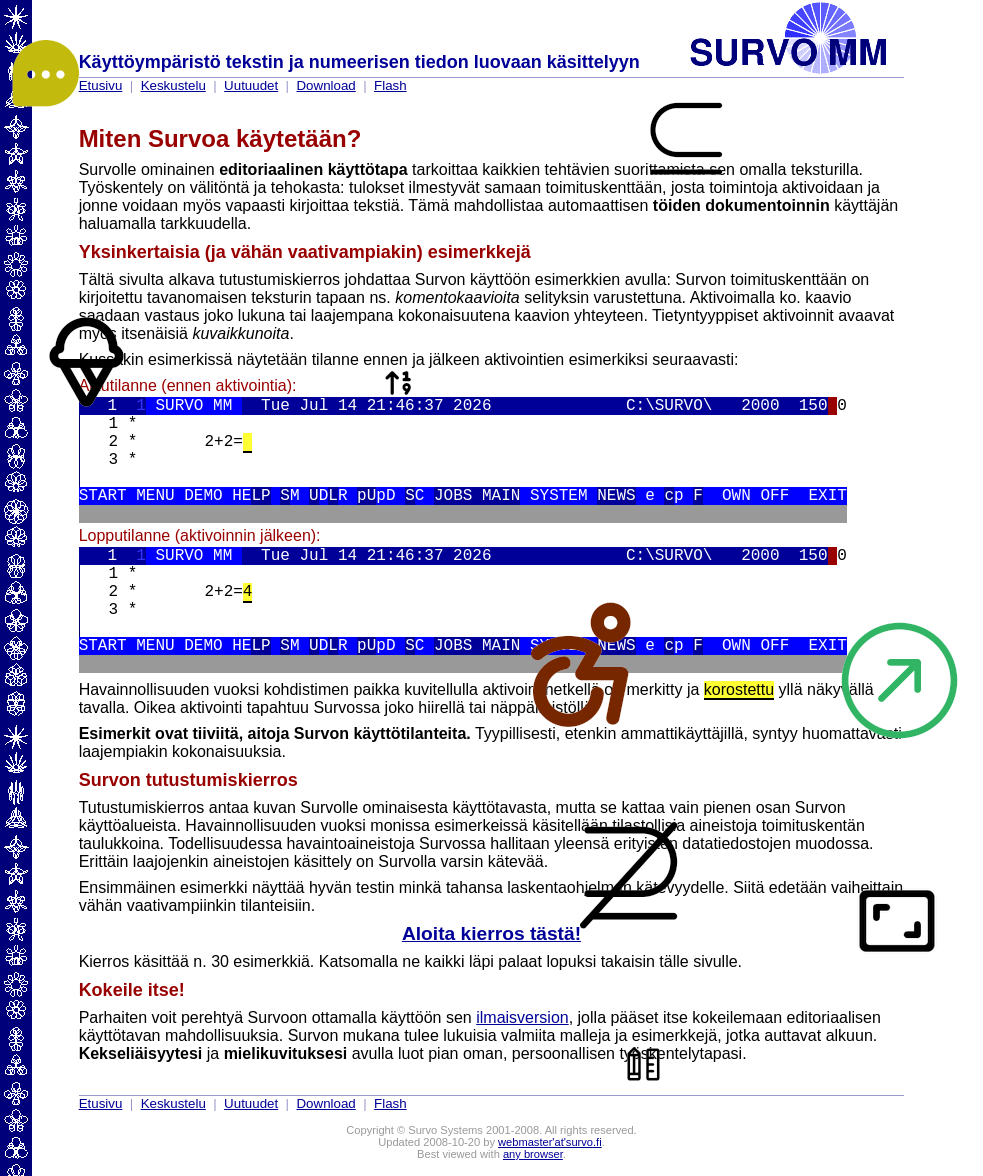  Describe the element at coordinates (44, 74) in the screenshot. I see `open chat or messaging` at that location.